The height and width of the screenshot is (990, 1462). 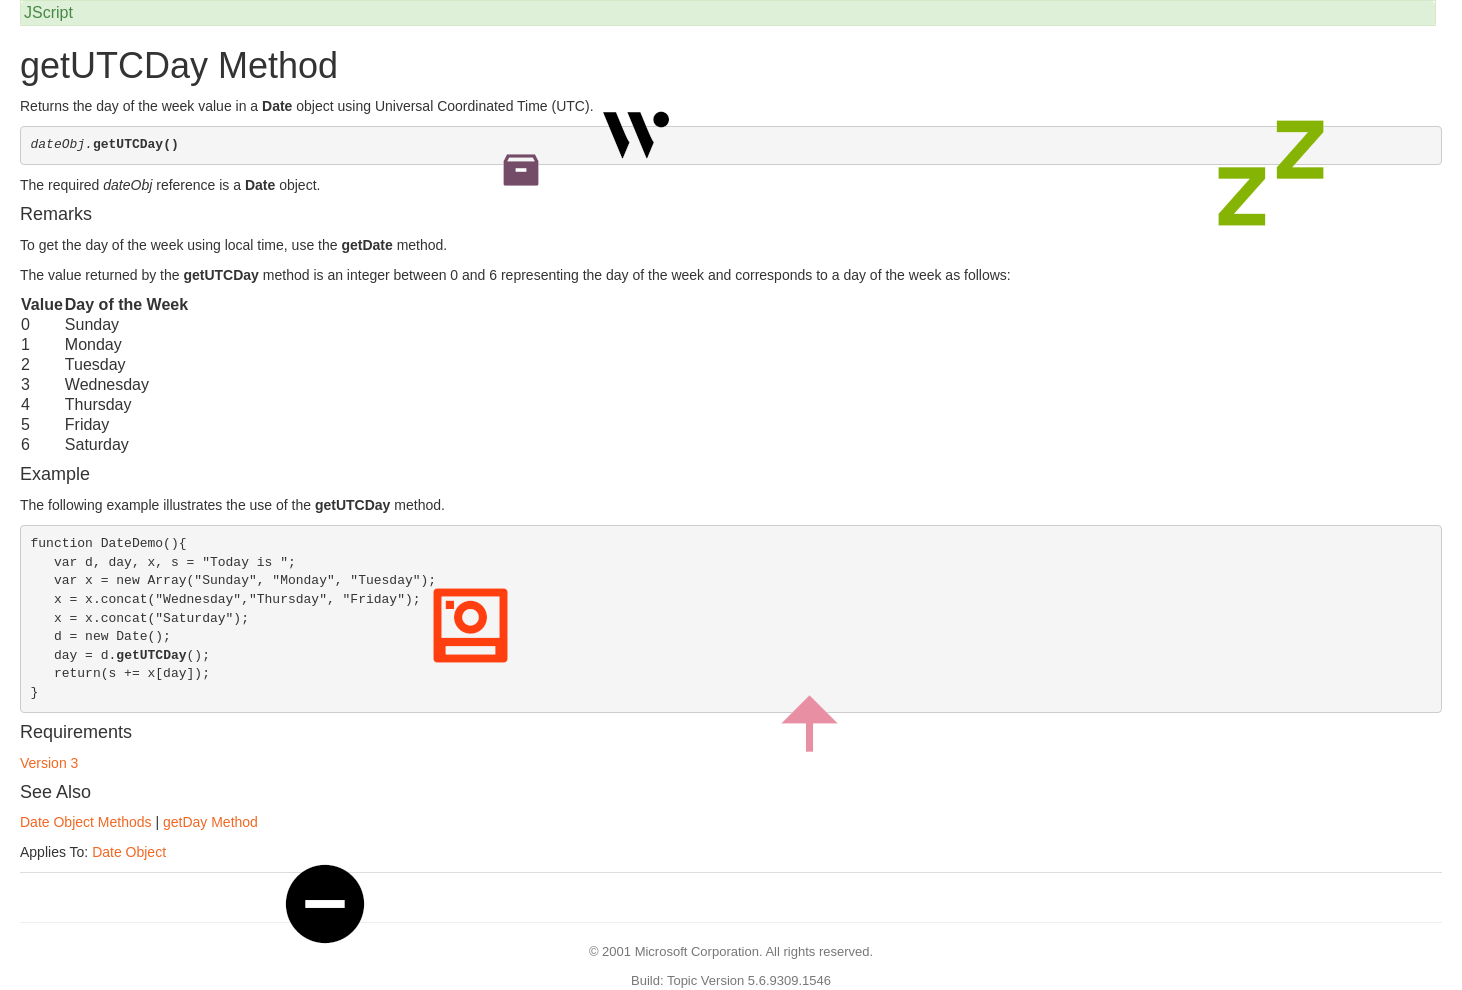 What do you see at coordinates (1271, 173) in the screenshot?
I see `indicates sleep or rest mode` at bounding box center [1271, 173].